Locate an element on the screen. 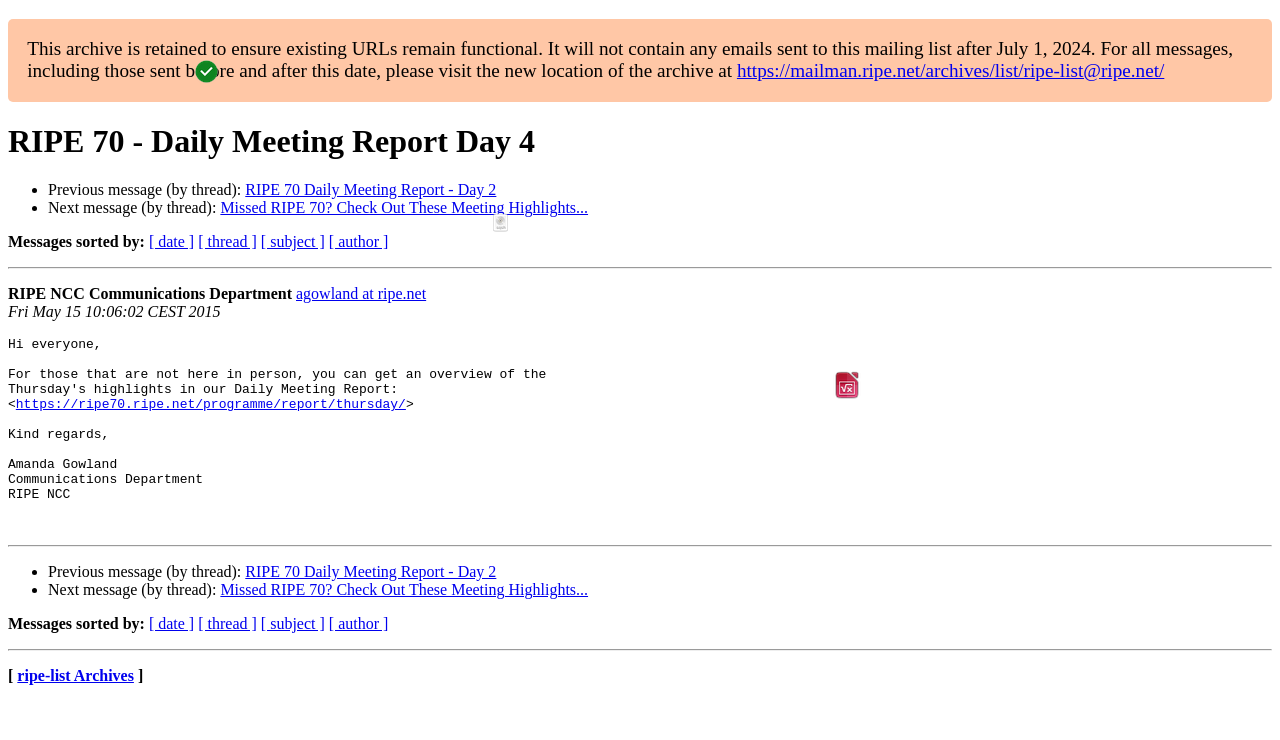 The image size is (1280, 740). a squashfs compressed filesystem image file is located at coordinates (500, 222).